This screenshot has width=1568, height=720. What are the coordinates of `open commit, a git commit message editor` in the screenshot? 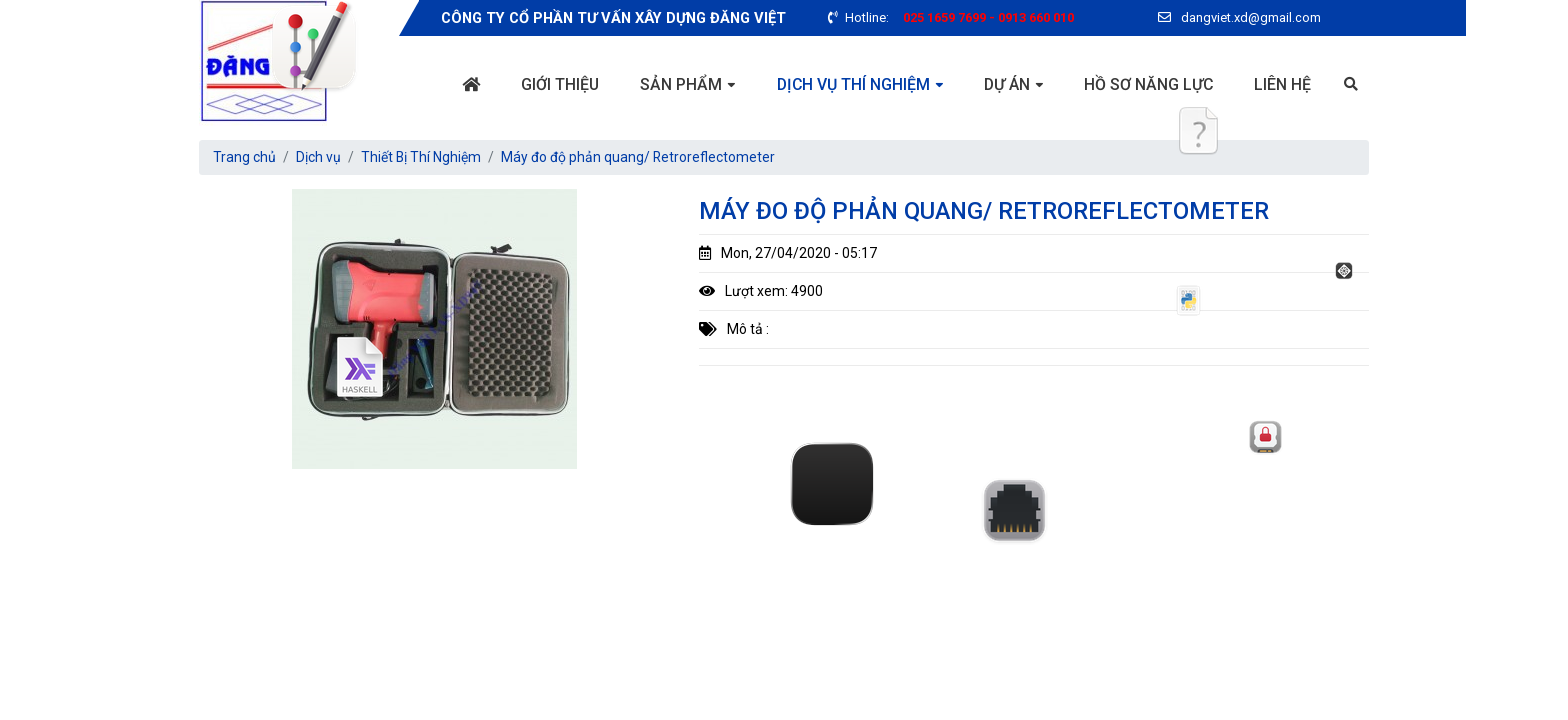 It's located at (314, 47).